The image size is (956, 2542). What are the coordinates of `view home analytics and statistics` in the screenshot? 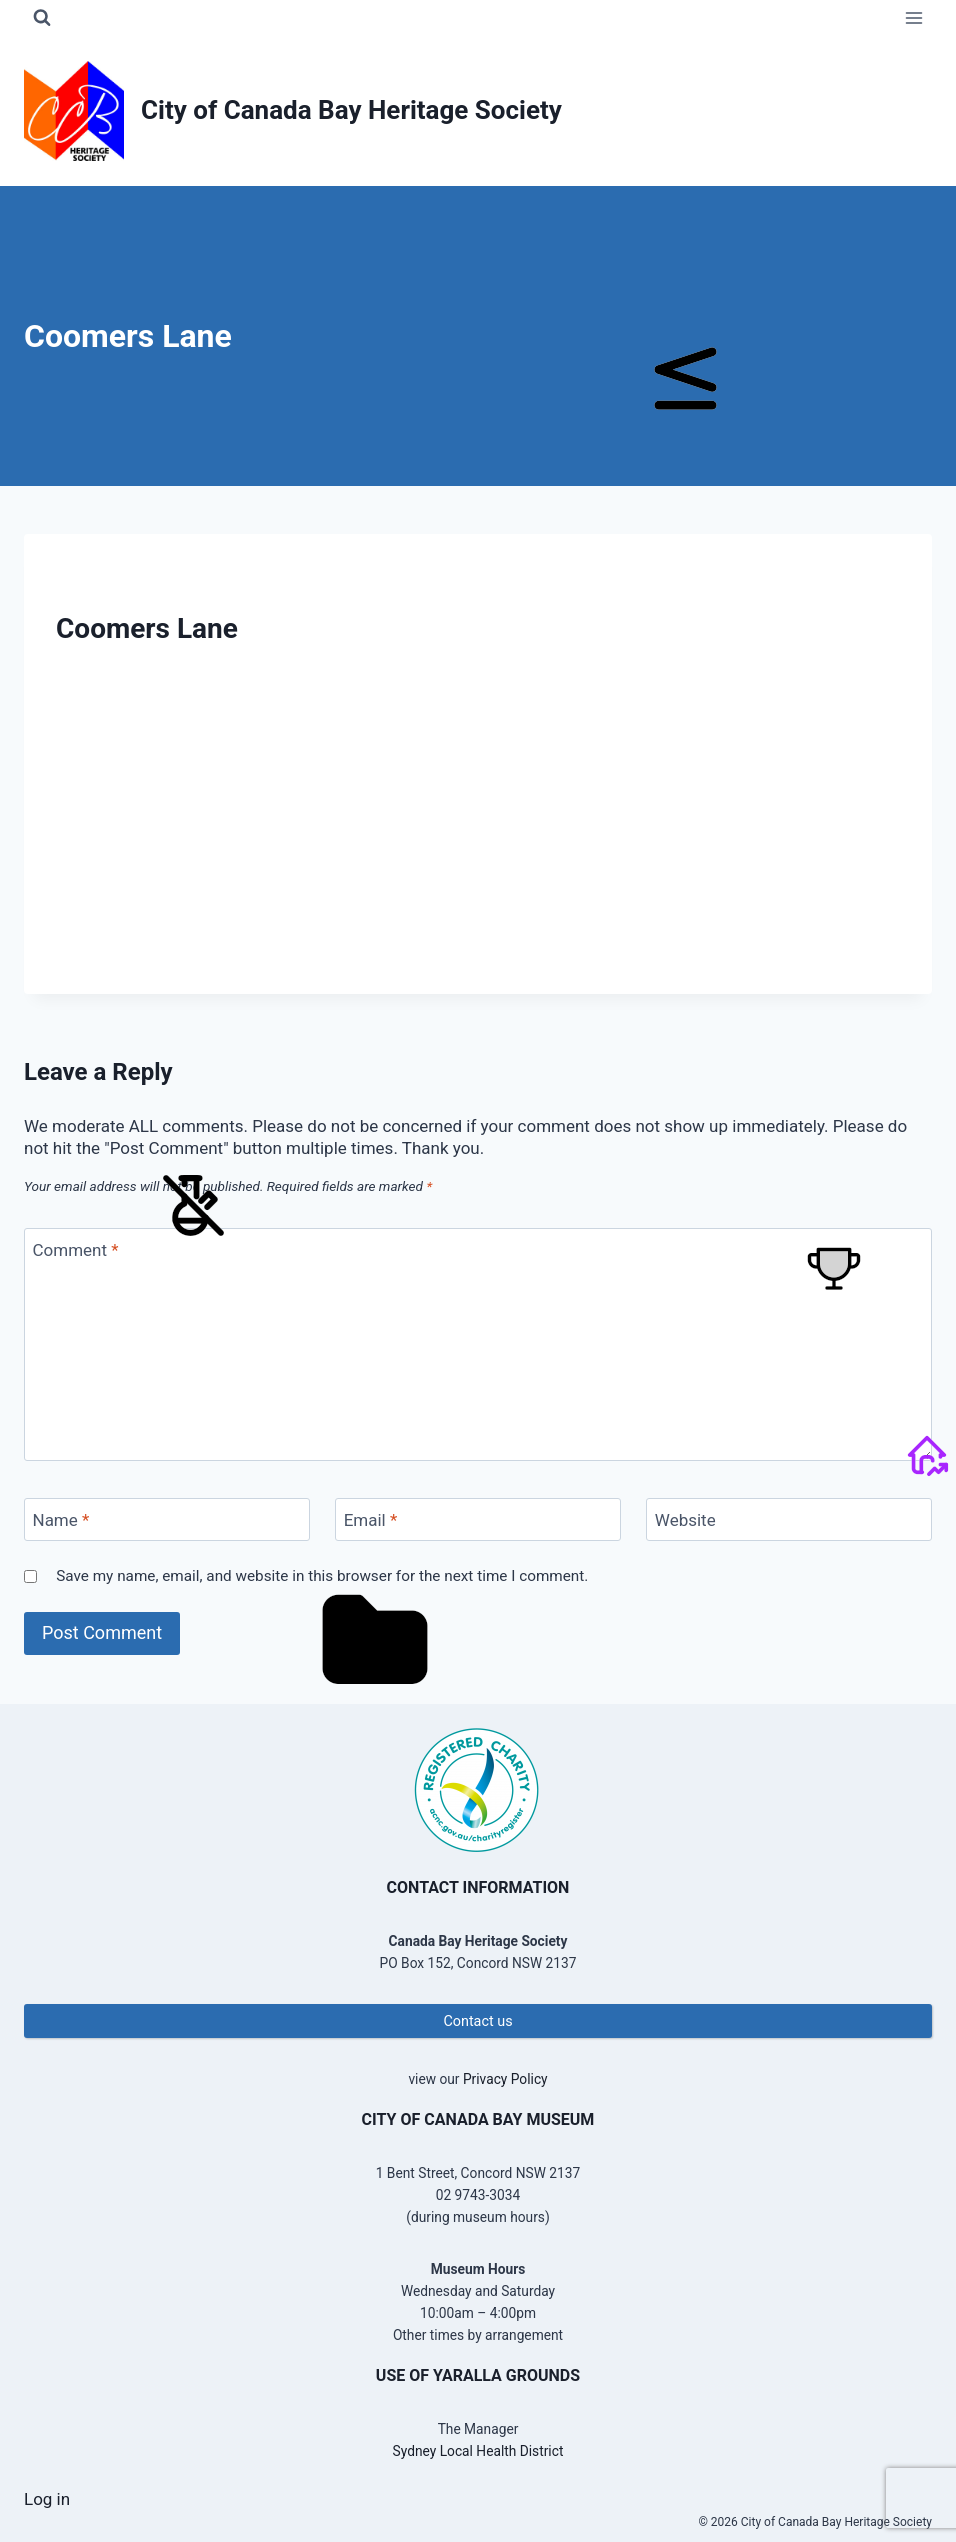 It's located at (927, 1455).